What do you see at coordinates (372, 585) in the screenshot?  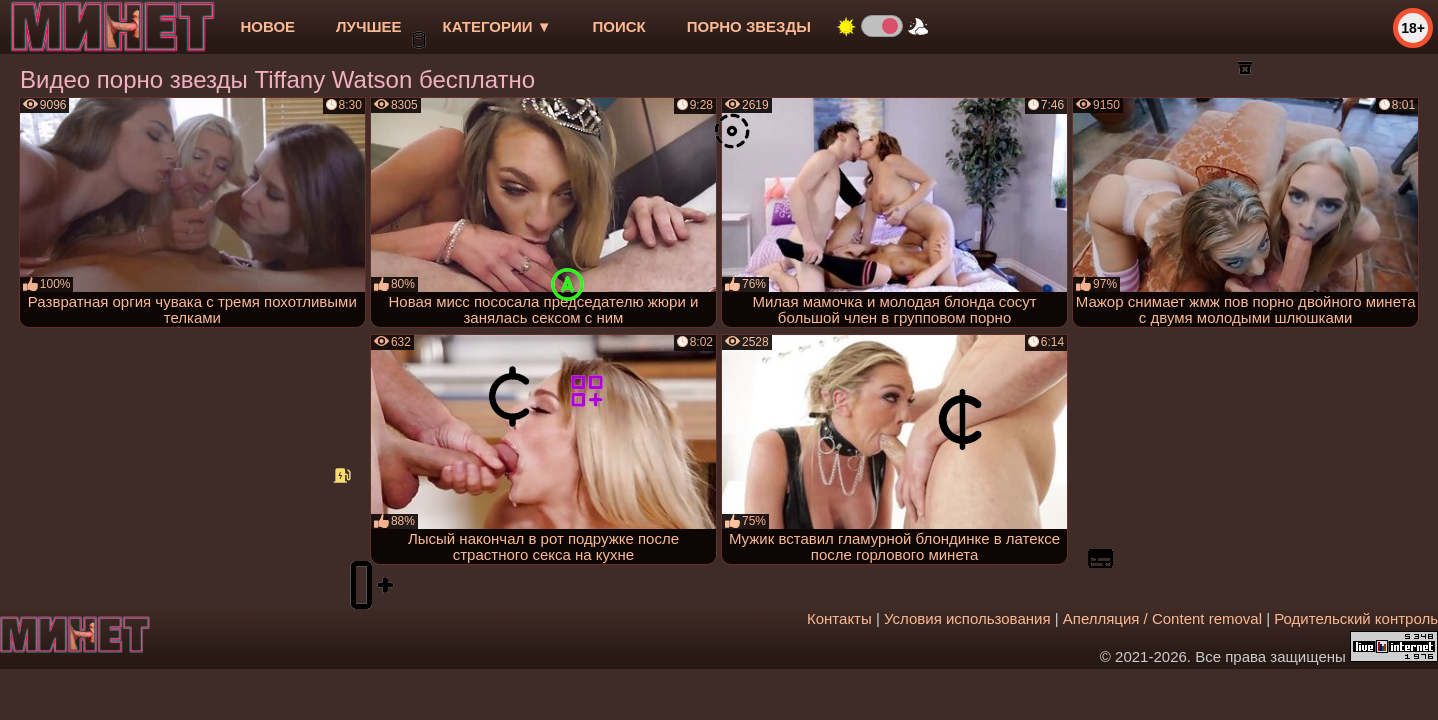 I see `insert a new column to the right` at bounding box center [372, 585].